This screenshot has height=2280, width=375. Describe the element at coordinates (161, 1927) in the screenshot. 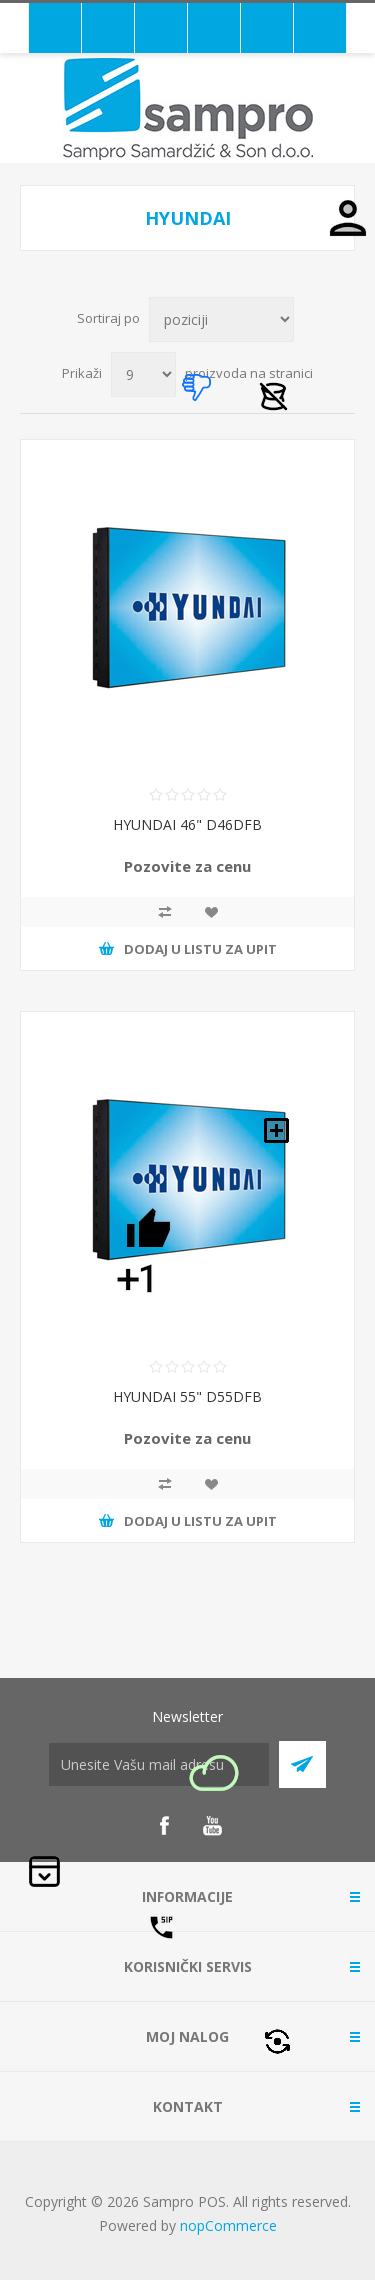

I see `make a SIP (internet-based) phone call` at that location.